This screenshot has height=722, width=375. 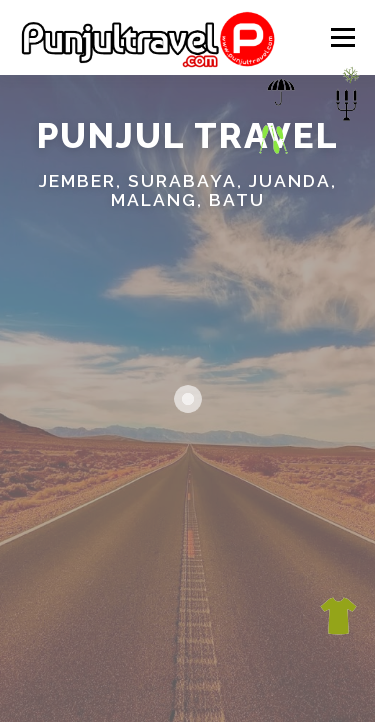 I want to click on access coral reef or marine life content, so click(x=351, y=75).